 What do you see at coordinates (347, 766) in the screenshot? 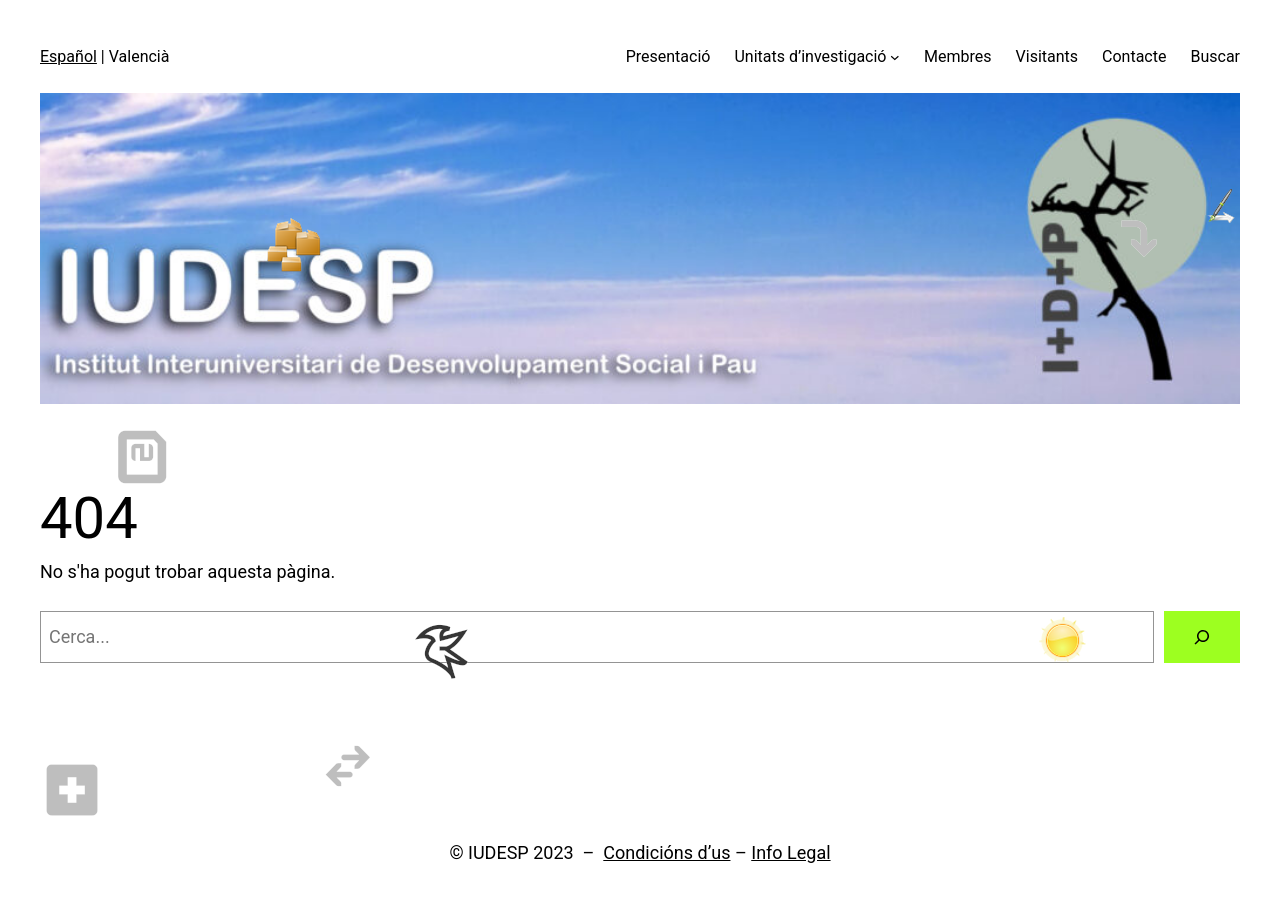
I see `indicates active network data transfer` at bounding box center [347, 766].